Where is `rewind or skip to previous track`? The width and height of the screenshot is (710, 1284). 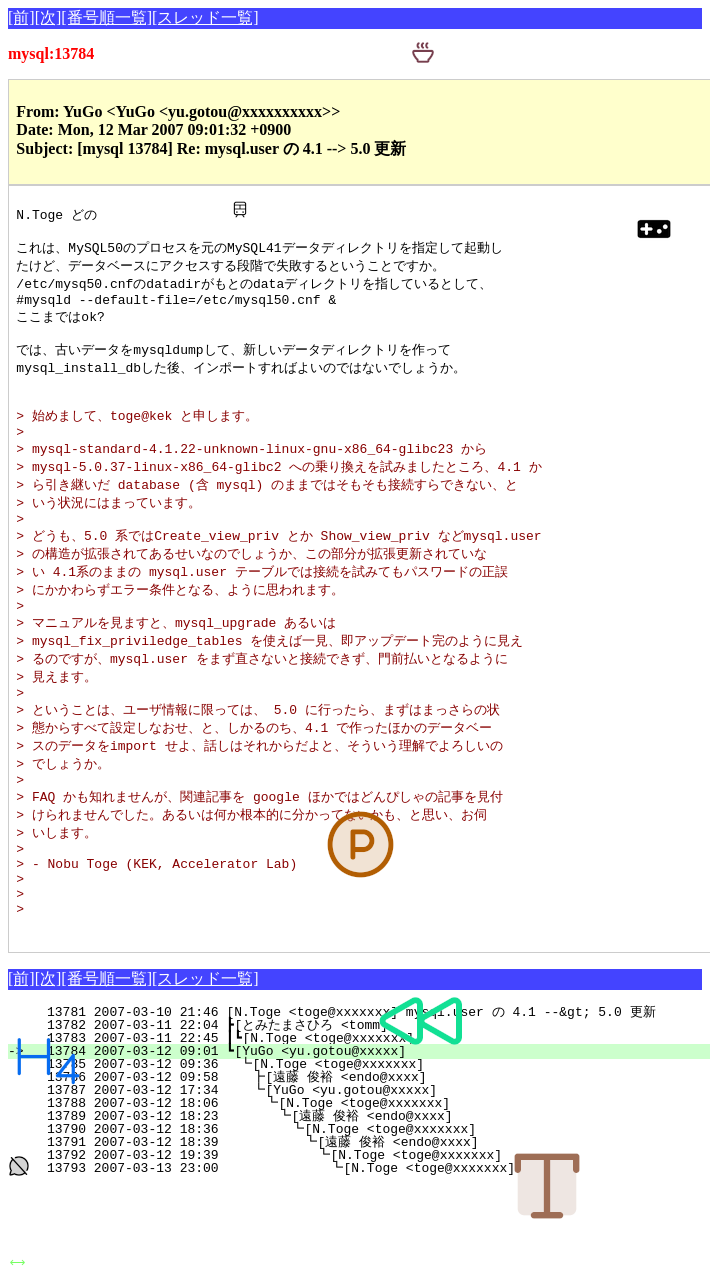
rewind or skip to previous track is located at coordinates (423, 1018).